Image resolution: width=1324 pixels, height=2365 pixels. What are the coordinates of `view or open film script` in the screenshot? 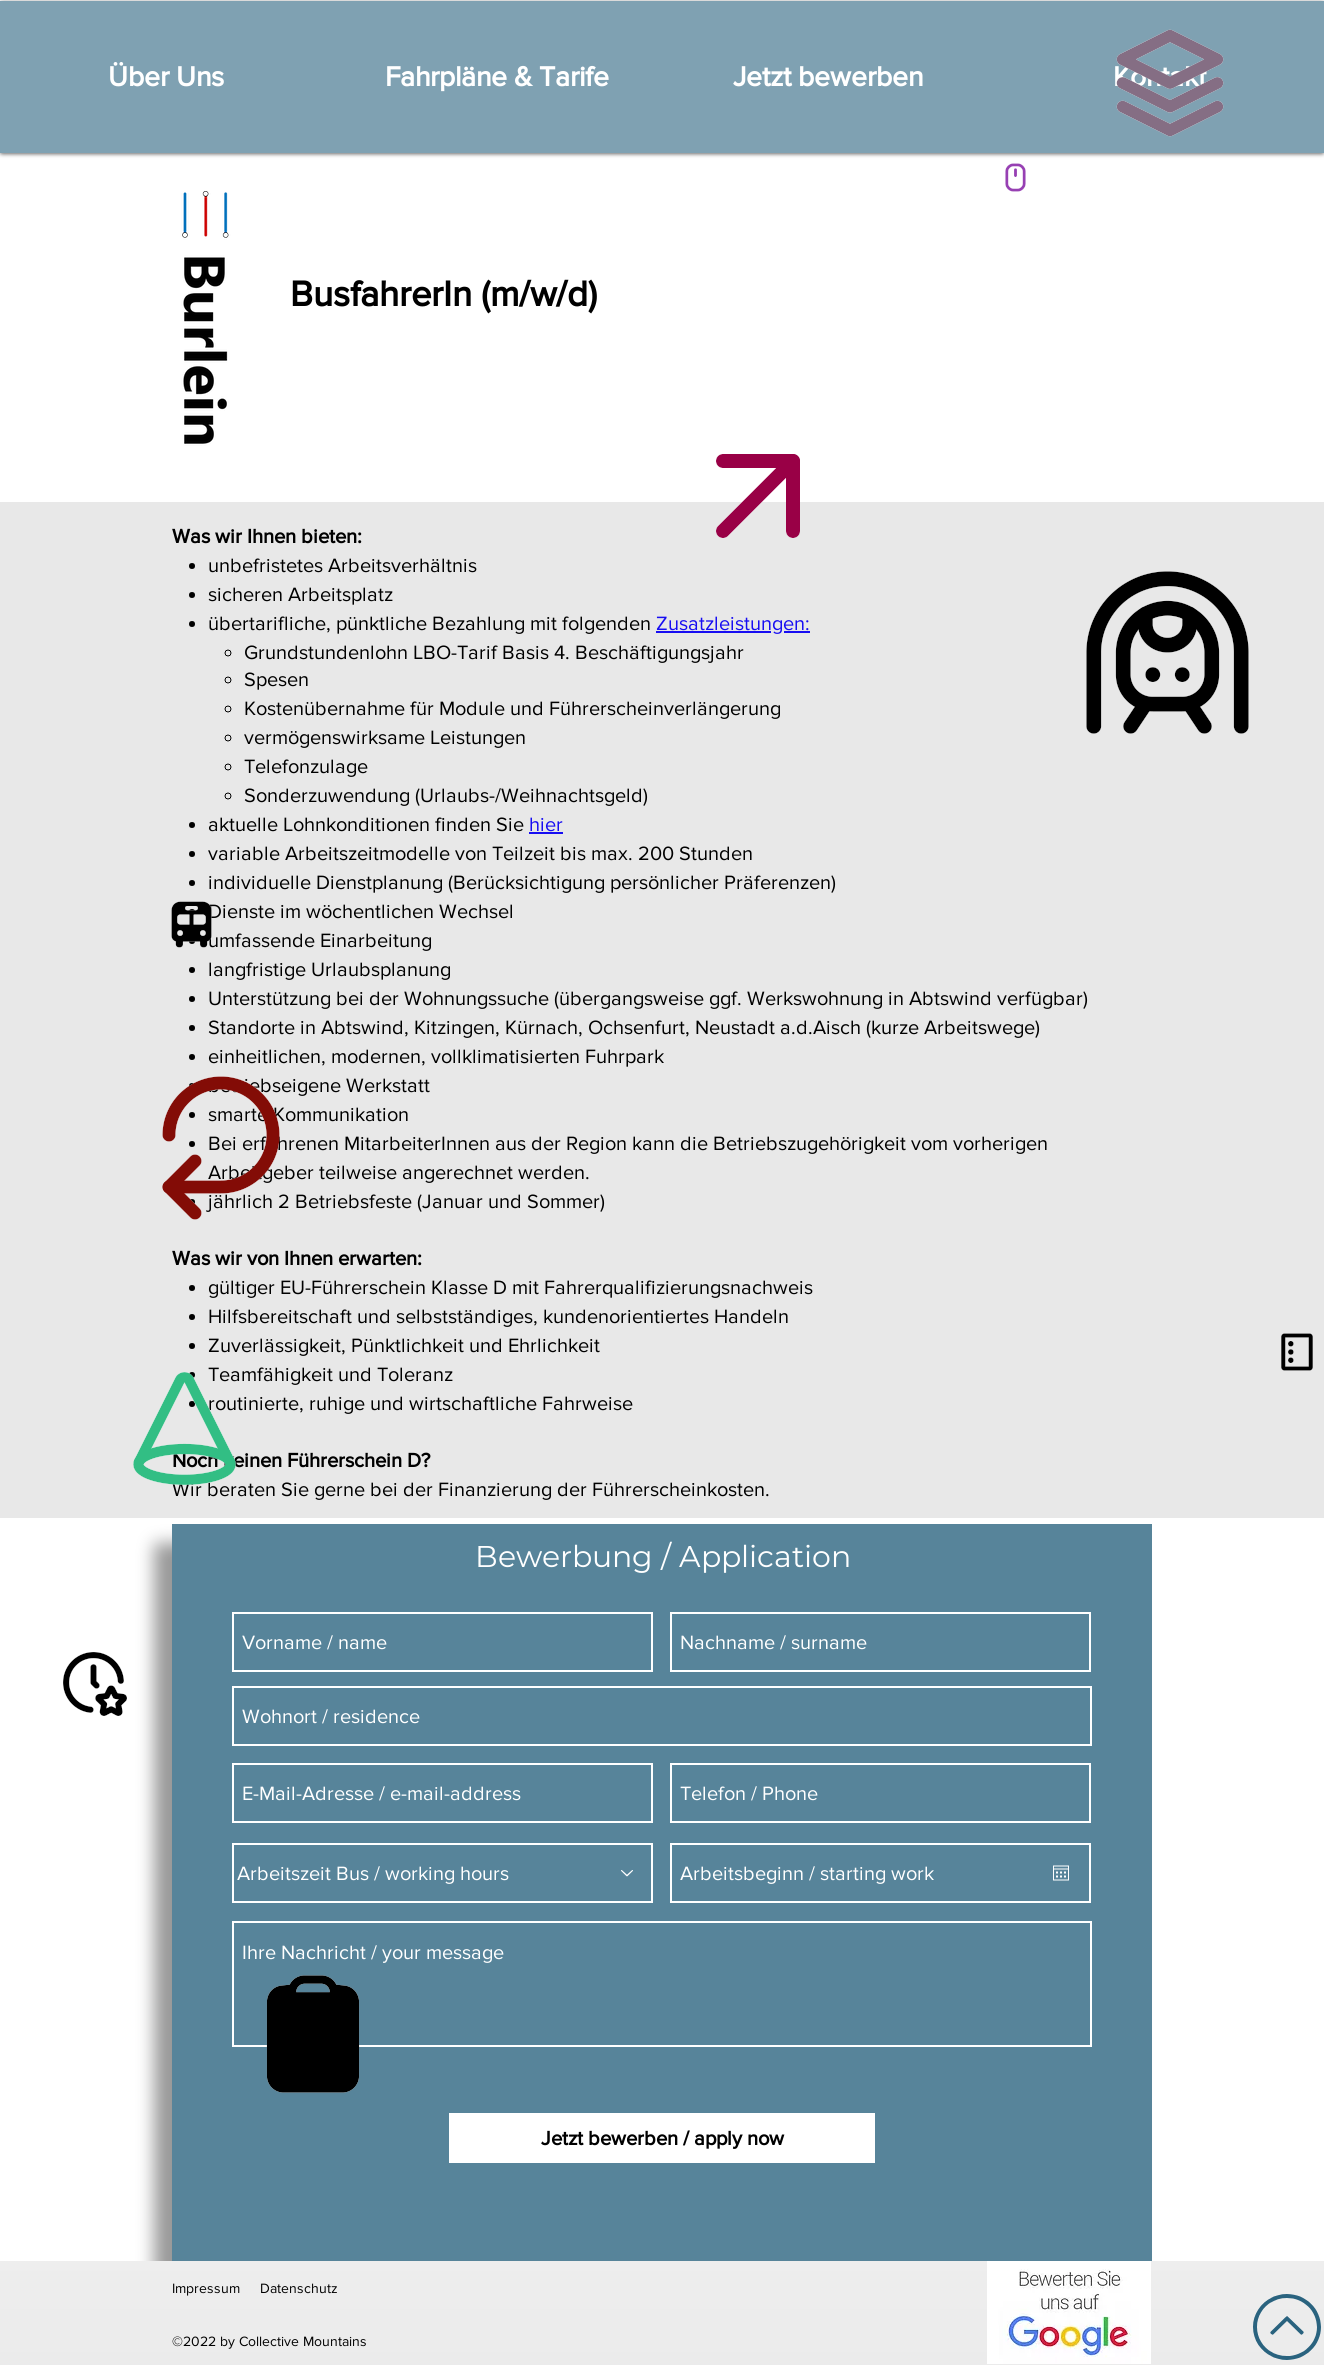 It's located at (1297, 1352).